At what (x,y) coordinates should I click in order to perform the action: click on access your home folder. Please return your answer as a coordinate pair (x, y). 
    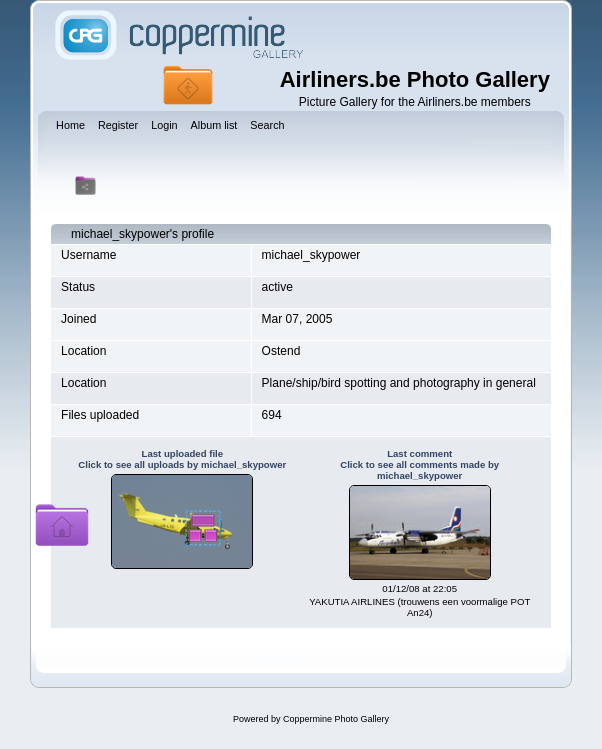
    Looking at the image, I should click on (62, 525).